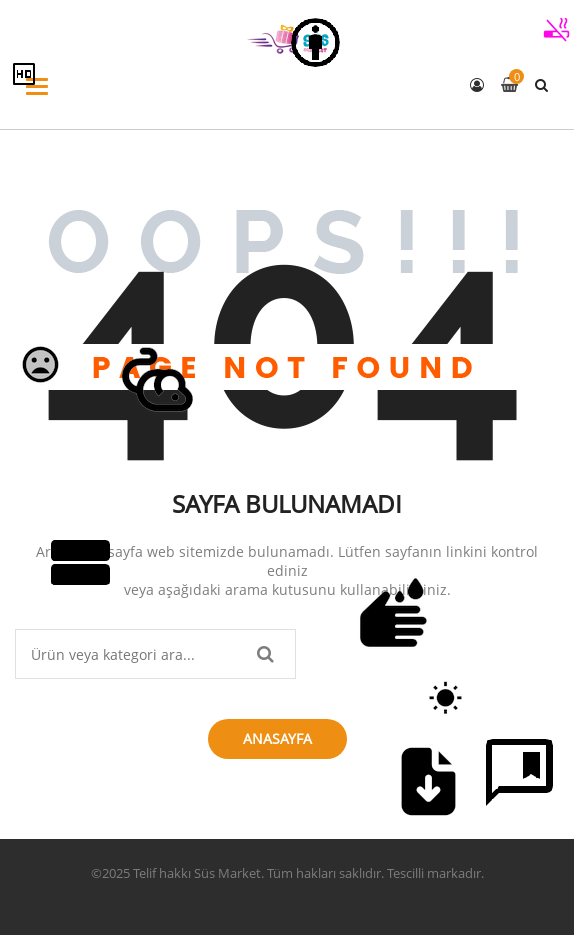 This screenshot has height=935, width=574. I want to click on toggle light mode or bright display, so click(445, 698).